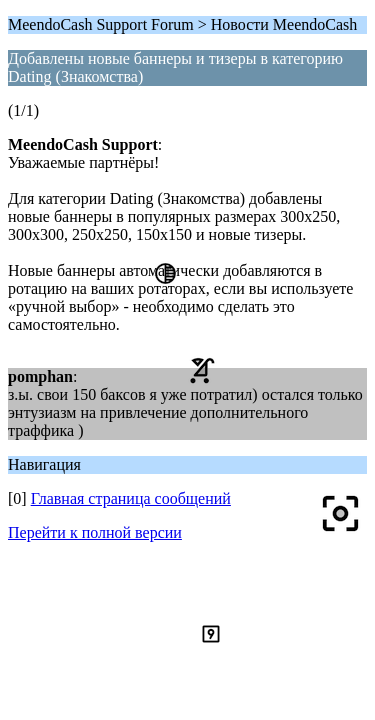 This screenshot has width=375, height=720. What do you see at coordinates (165, 273) in the screenshot?
I see `adjust image contrast settings` at bounding box center [165, 273].